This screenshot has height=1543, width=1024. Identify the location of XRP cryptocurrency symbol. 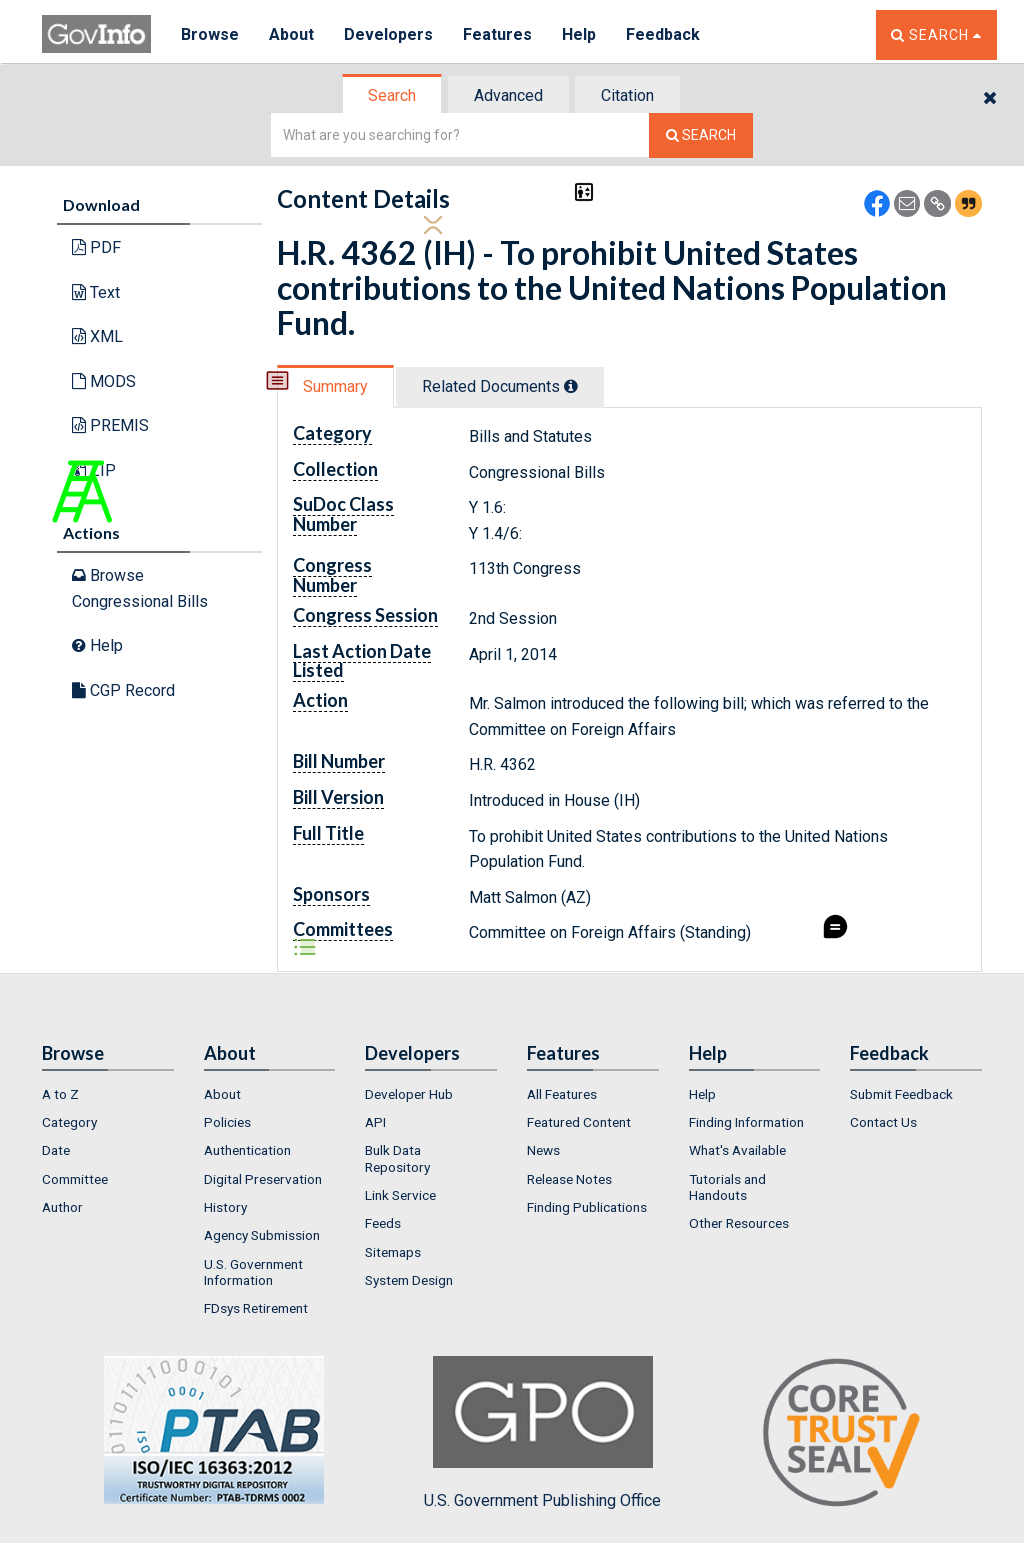
(433, 225).